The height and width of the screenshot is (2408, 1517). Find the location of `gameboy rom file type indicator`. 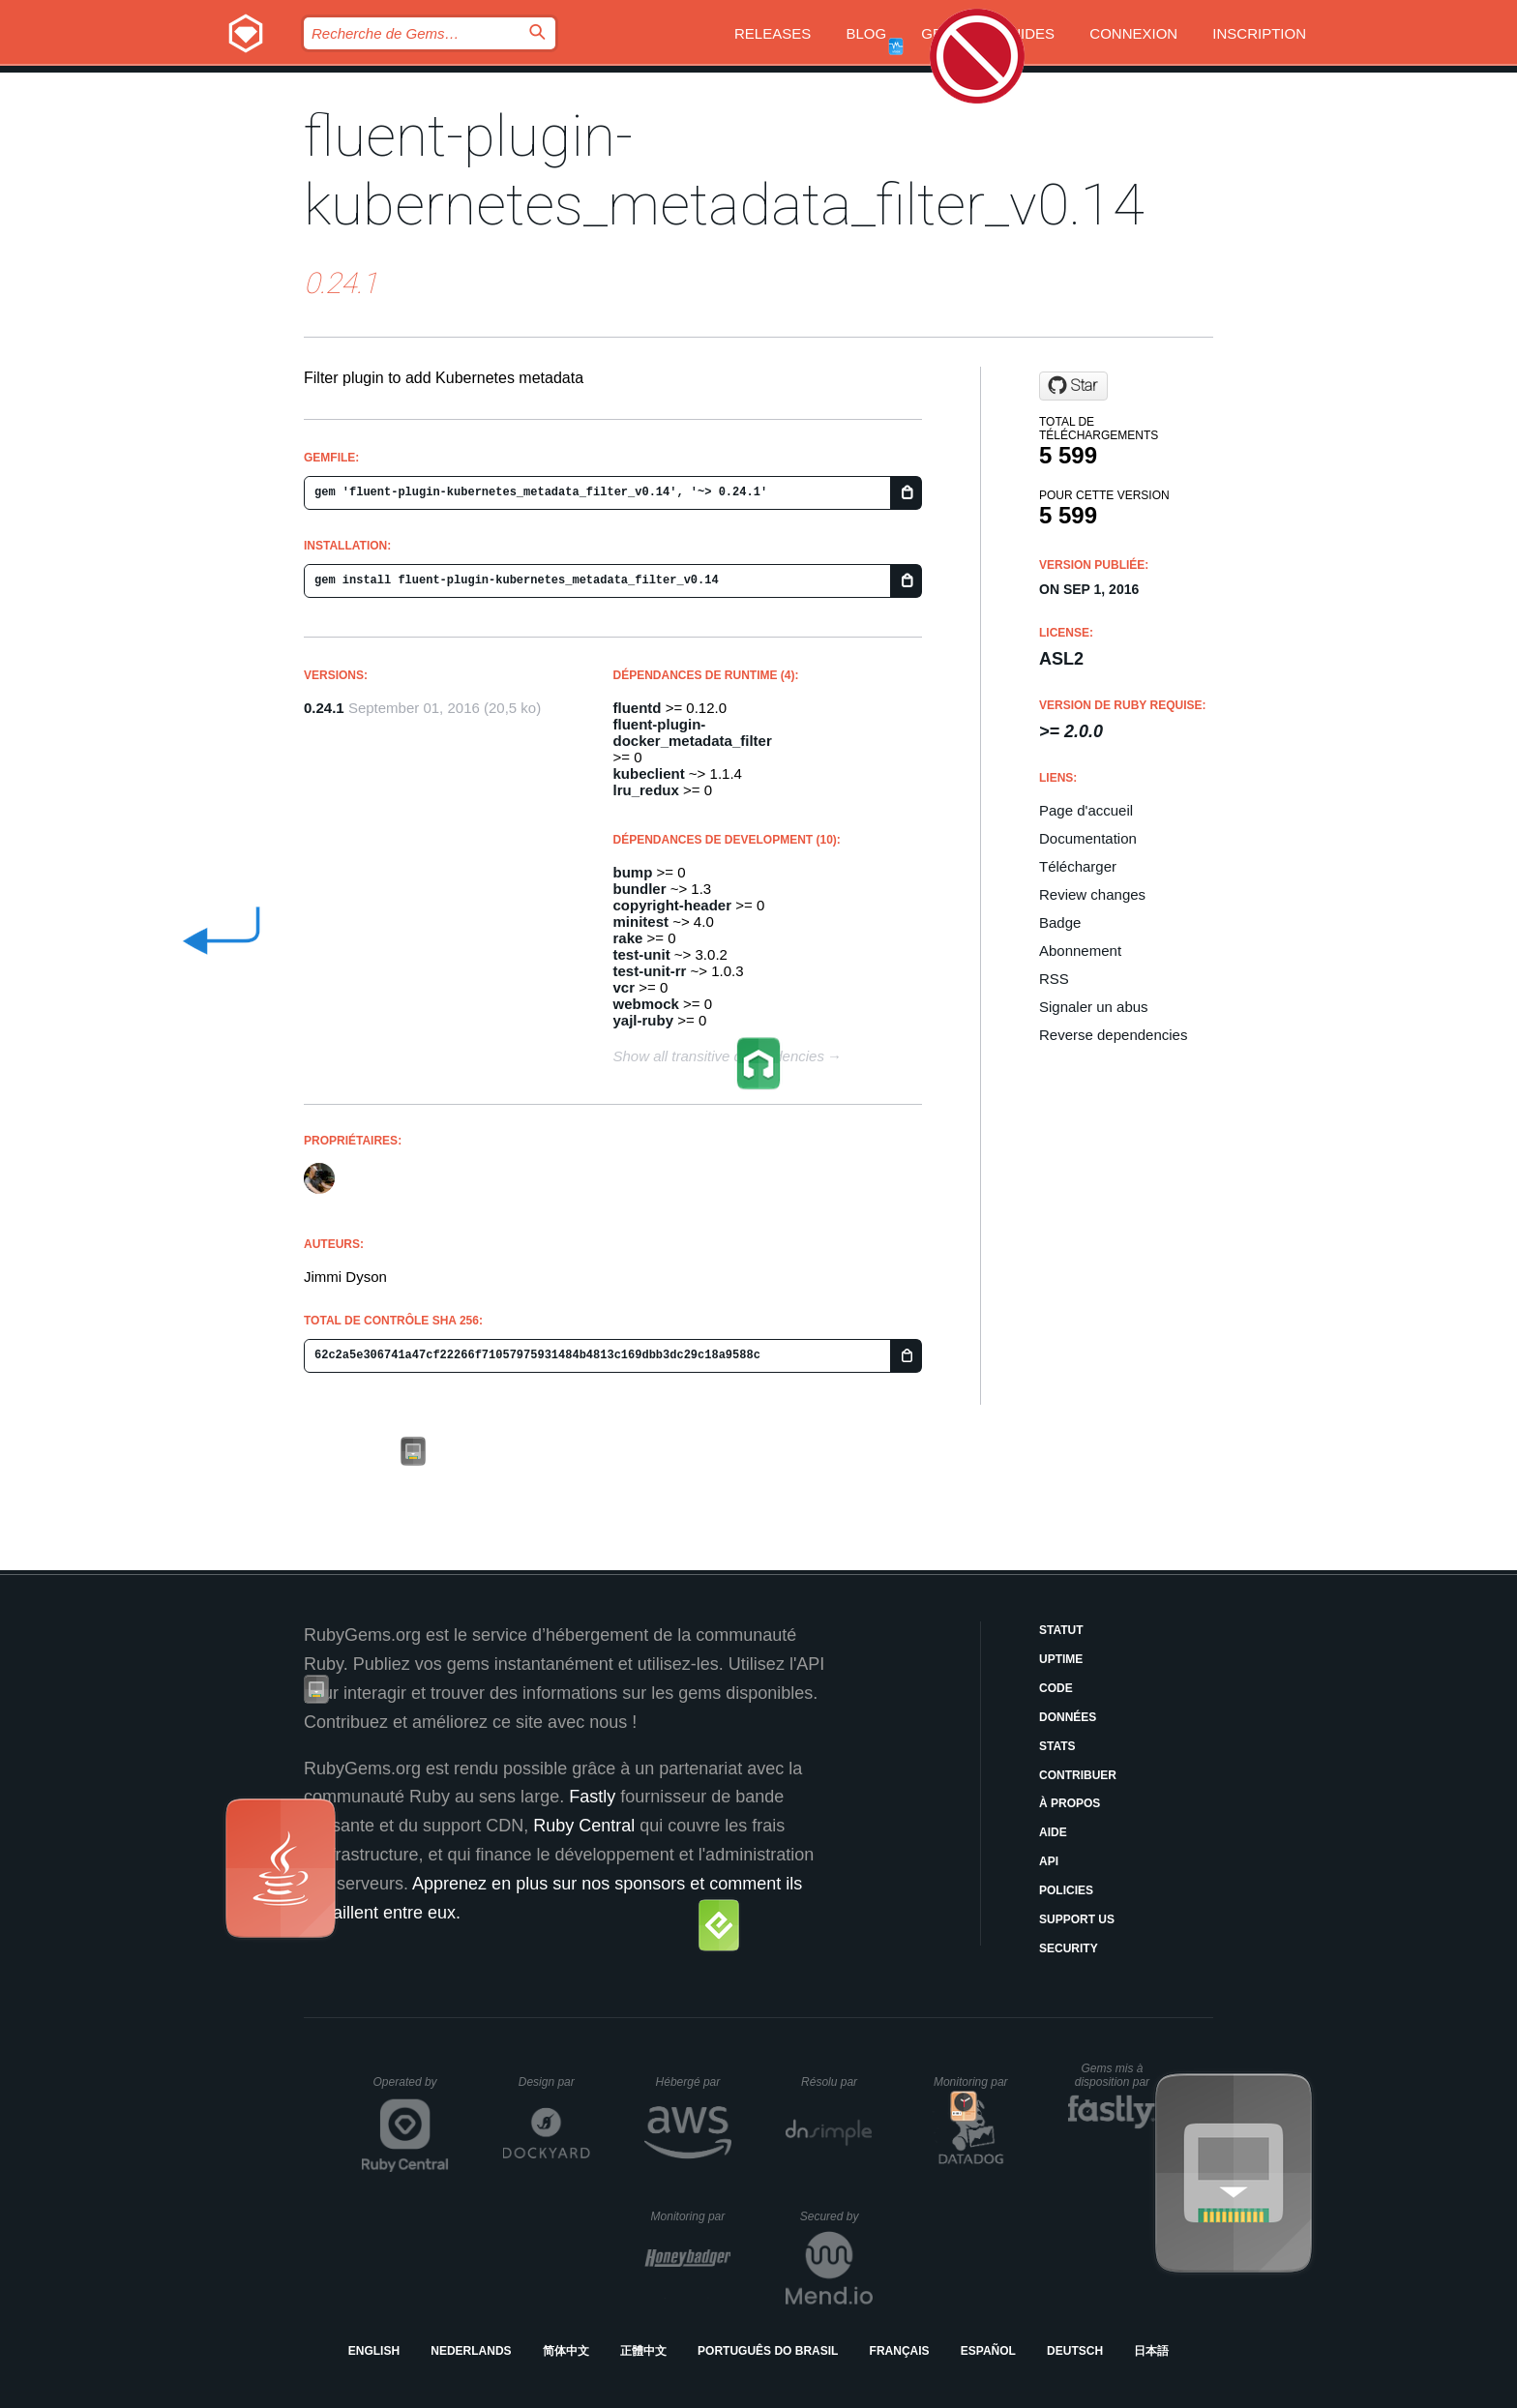

gameboy rom file type indicator is located at coordinates (316, 1689).